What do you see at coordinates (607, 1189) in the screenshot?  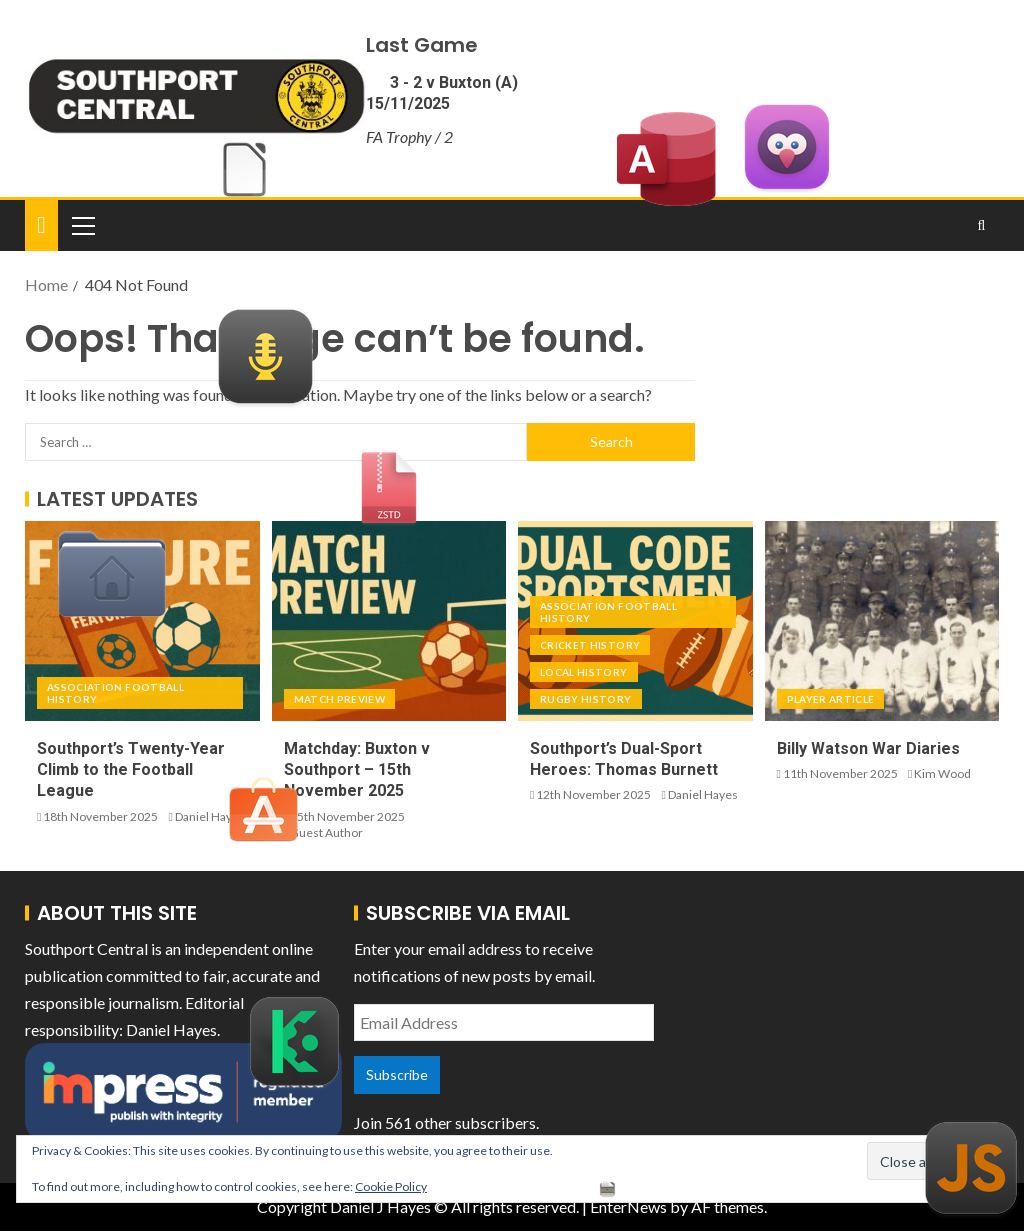 I see `open raider app for document scanning` at bounding box center [607, 1189].